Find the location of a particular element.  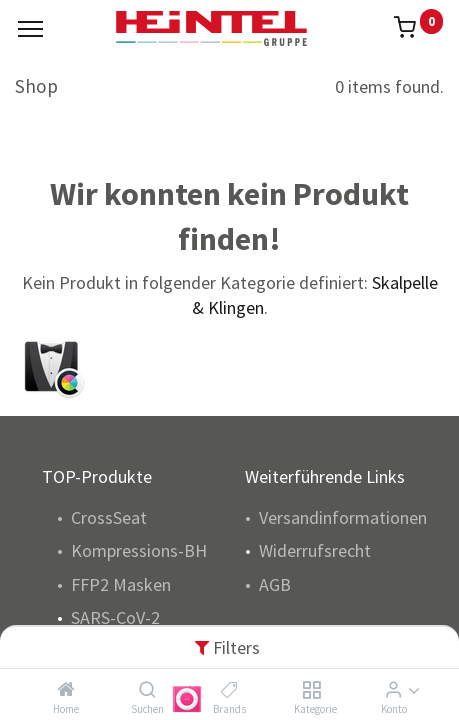

launch display calibrator tool is located at coordinates (54, 369).